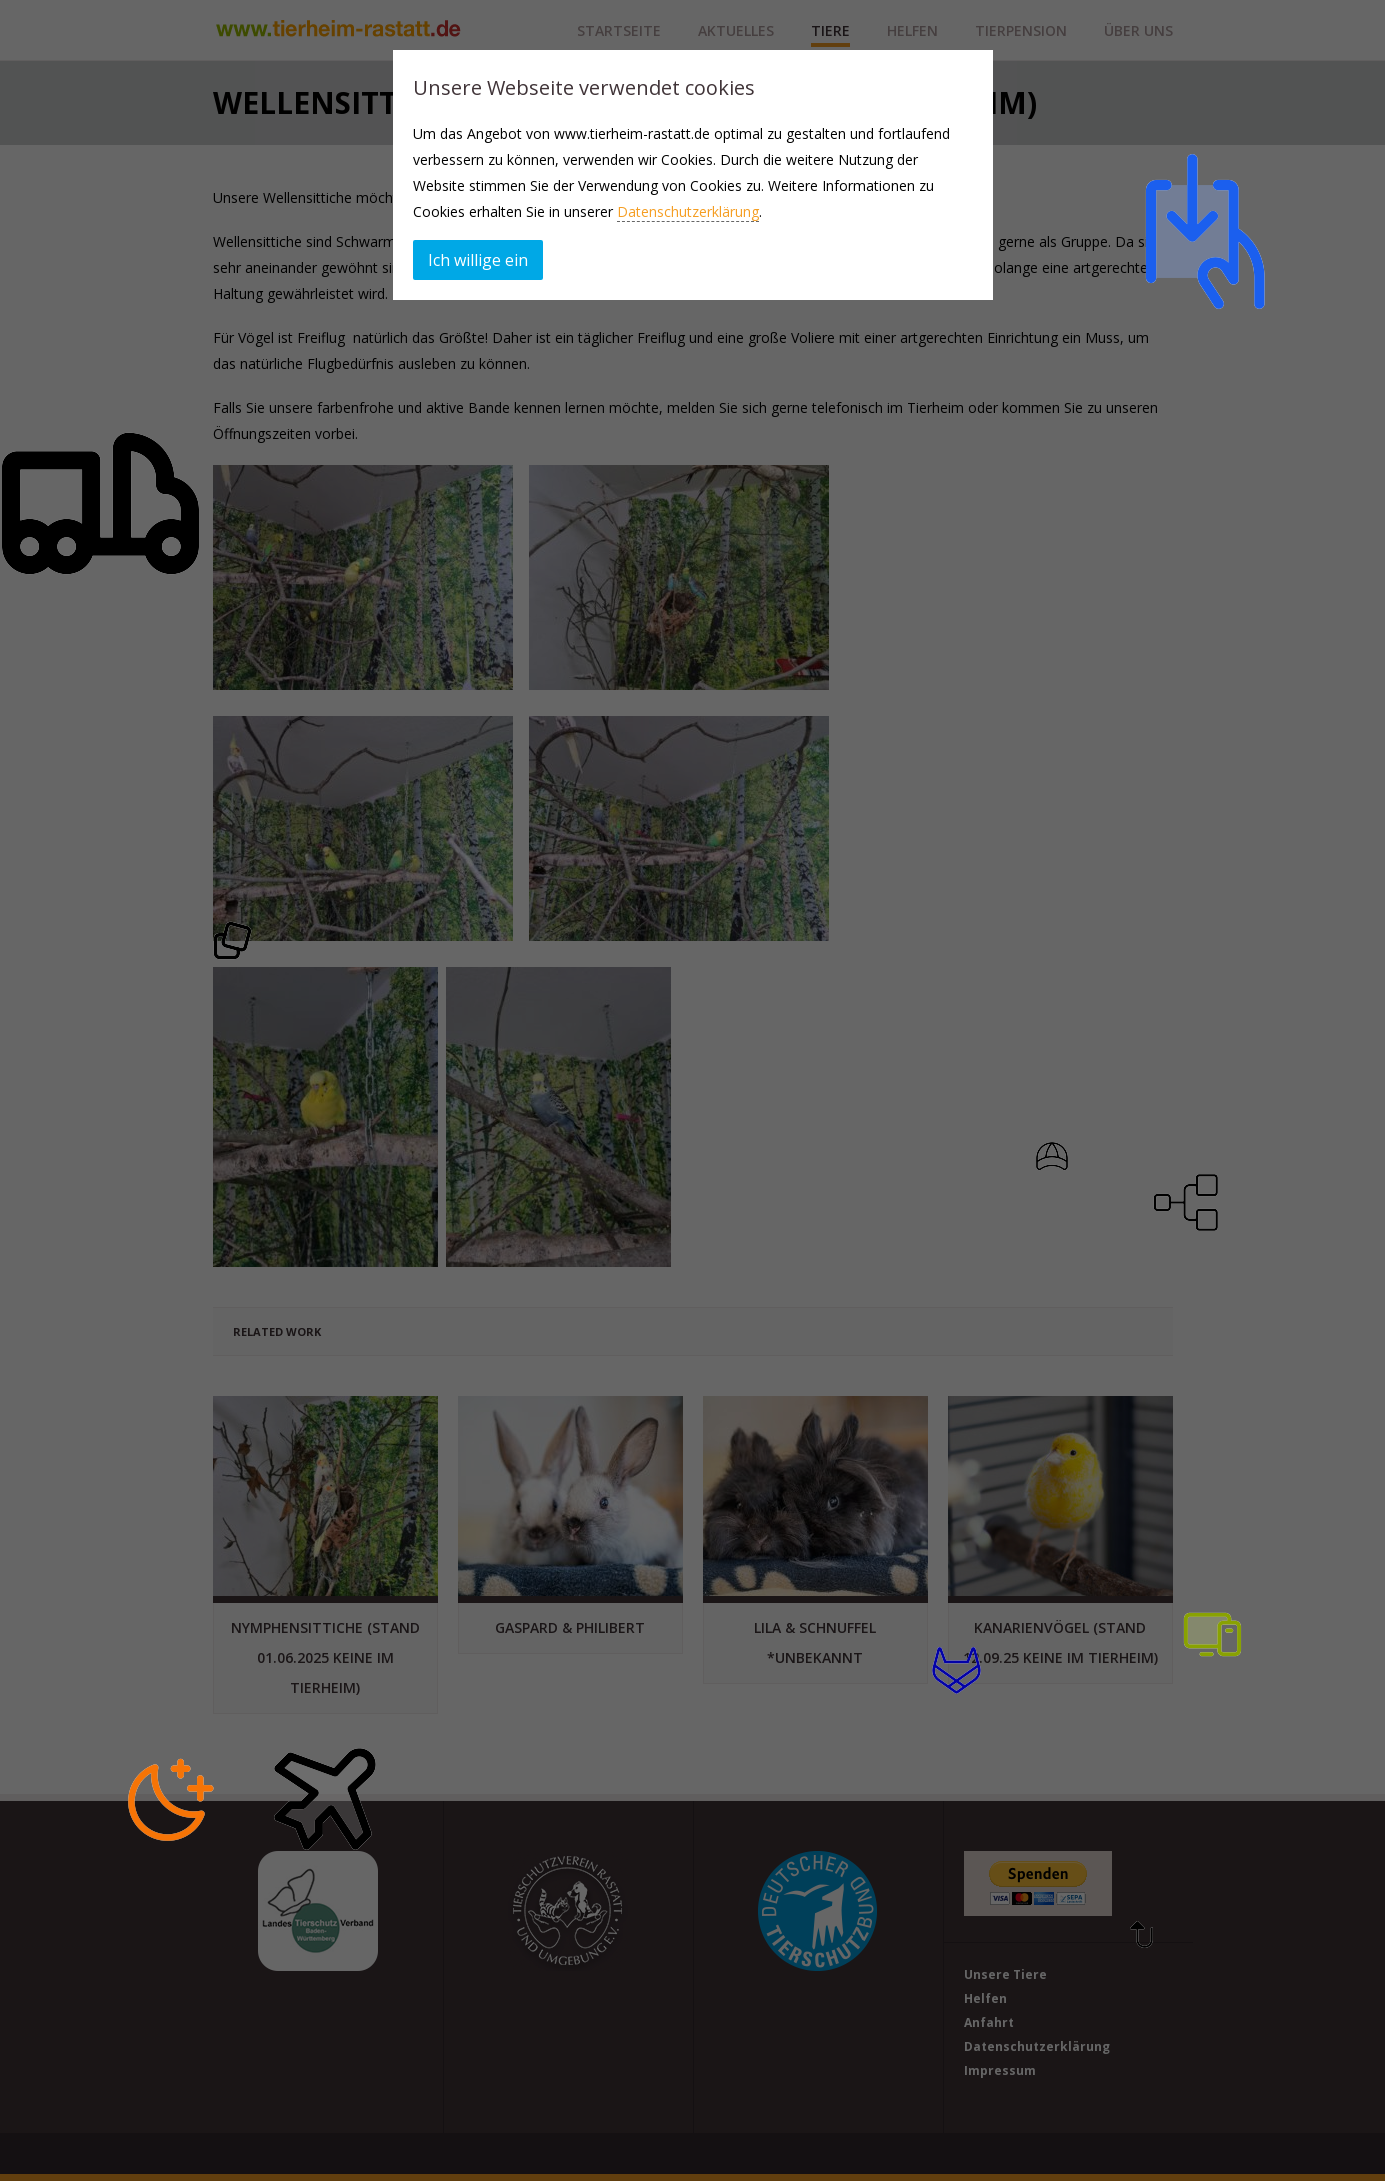 This screenshot has width=1385, height=2181. Describe the element at coordinates (956, 1669) in the screenshot. I see `open GitLab repository` at that location.